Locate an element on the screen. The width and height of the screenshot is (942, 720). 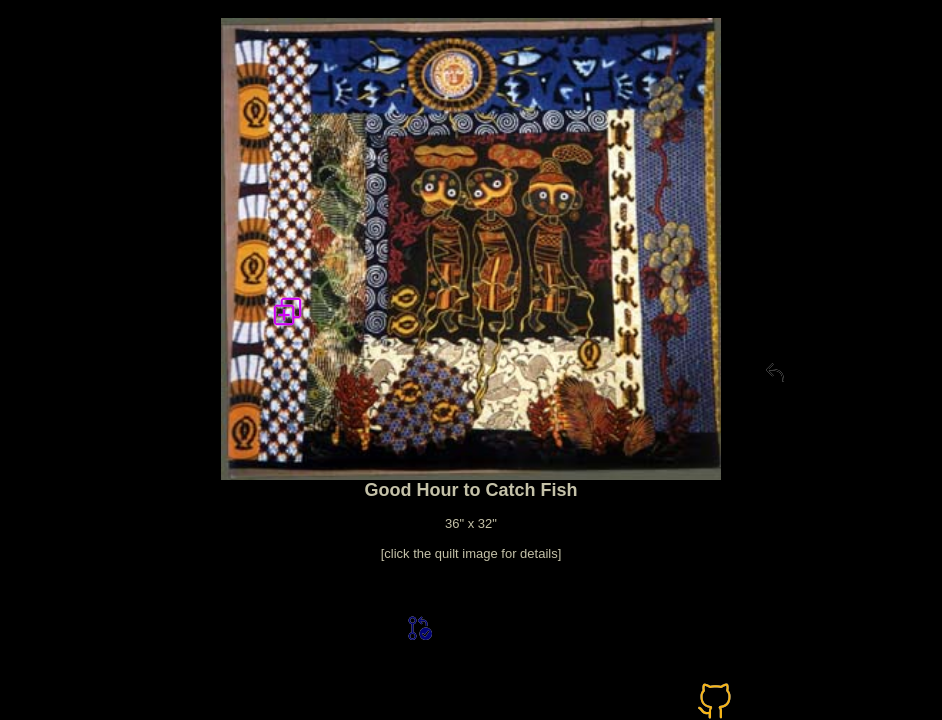
expand all collapsed sections is located at coordinates (287, 311).